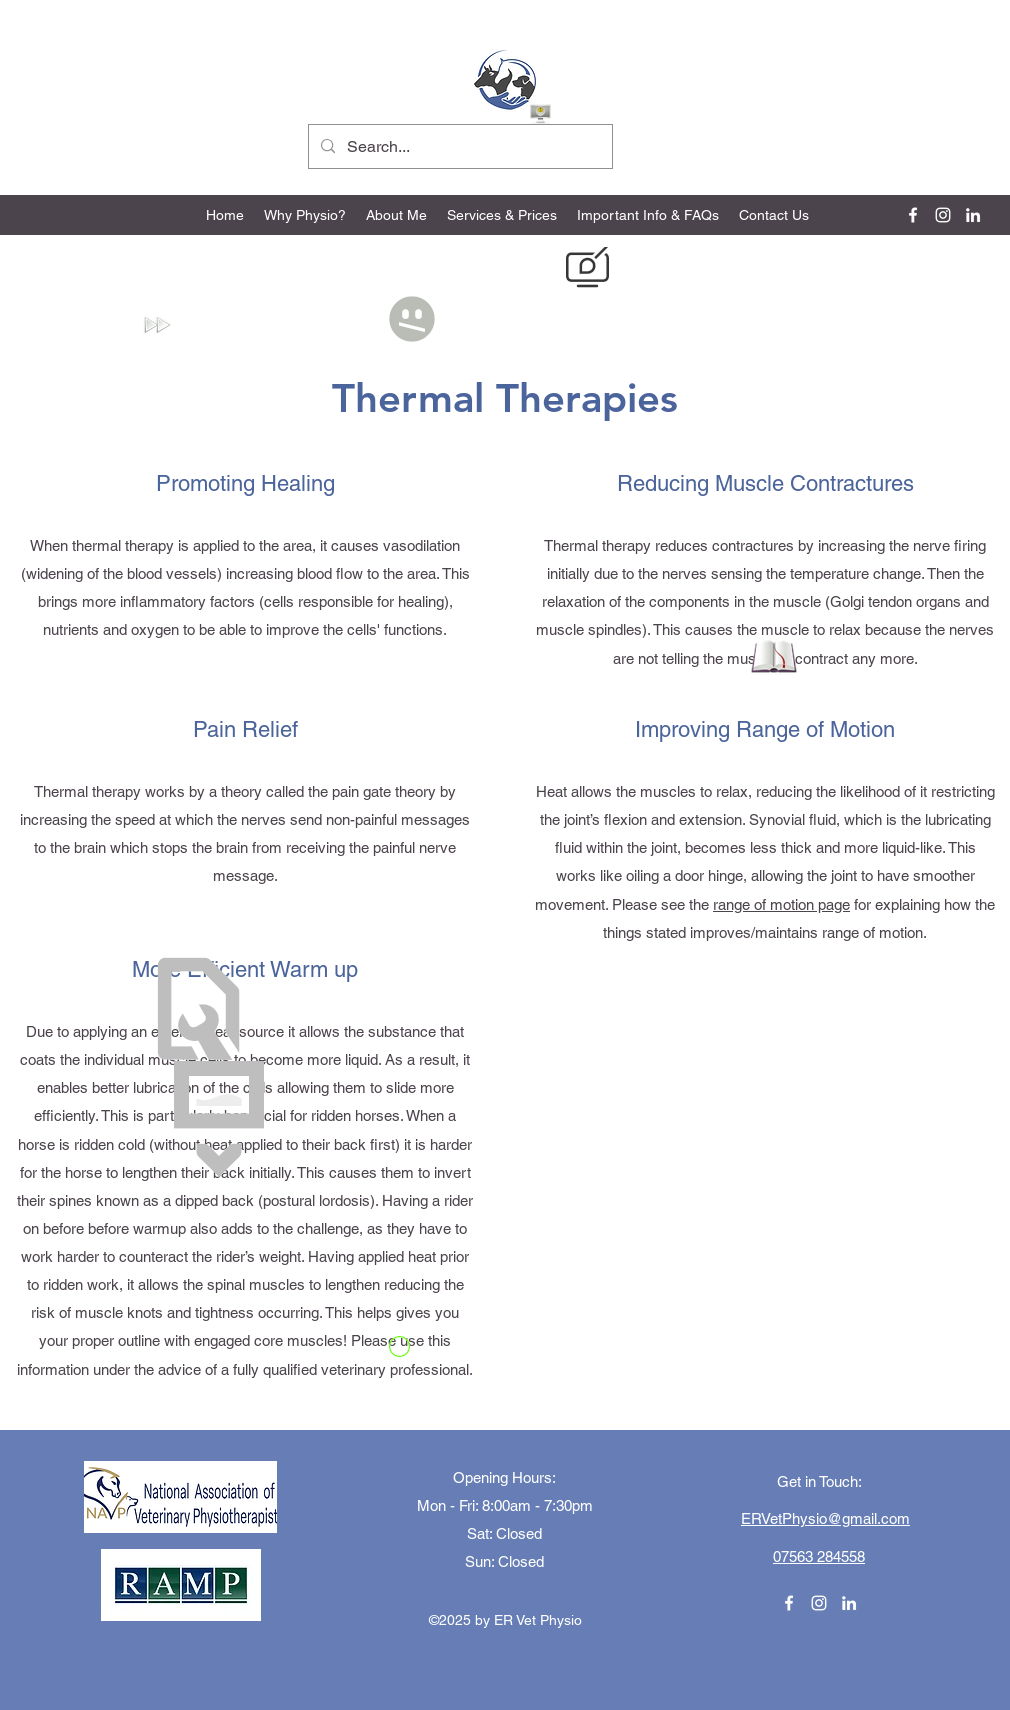 The image size is (1010, 1710). Describe the element at coordinates (412, 319) in the screenshot. I see `indicates uncertain or neutral status` at that location.